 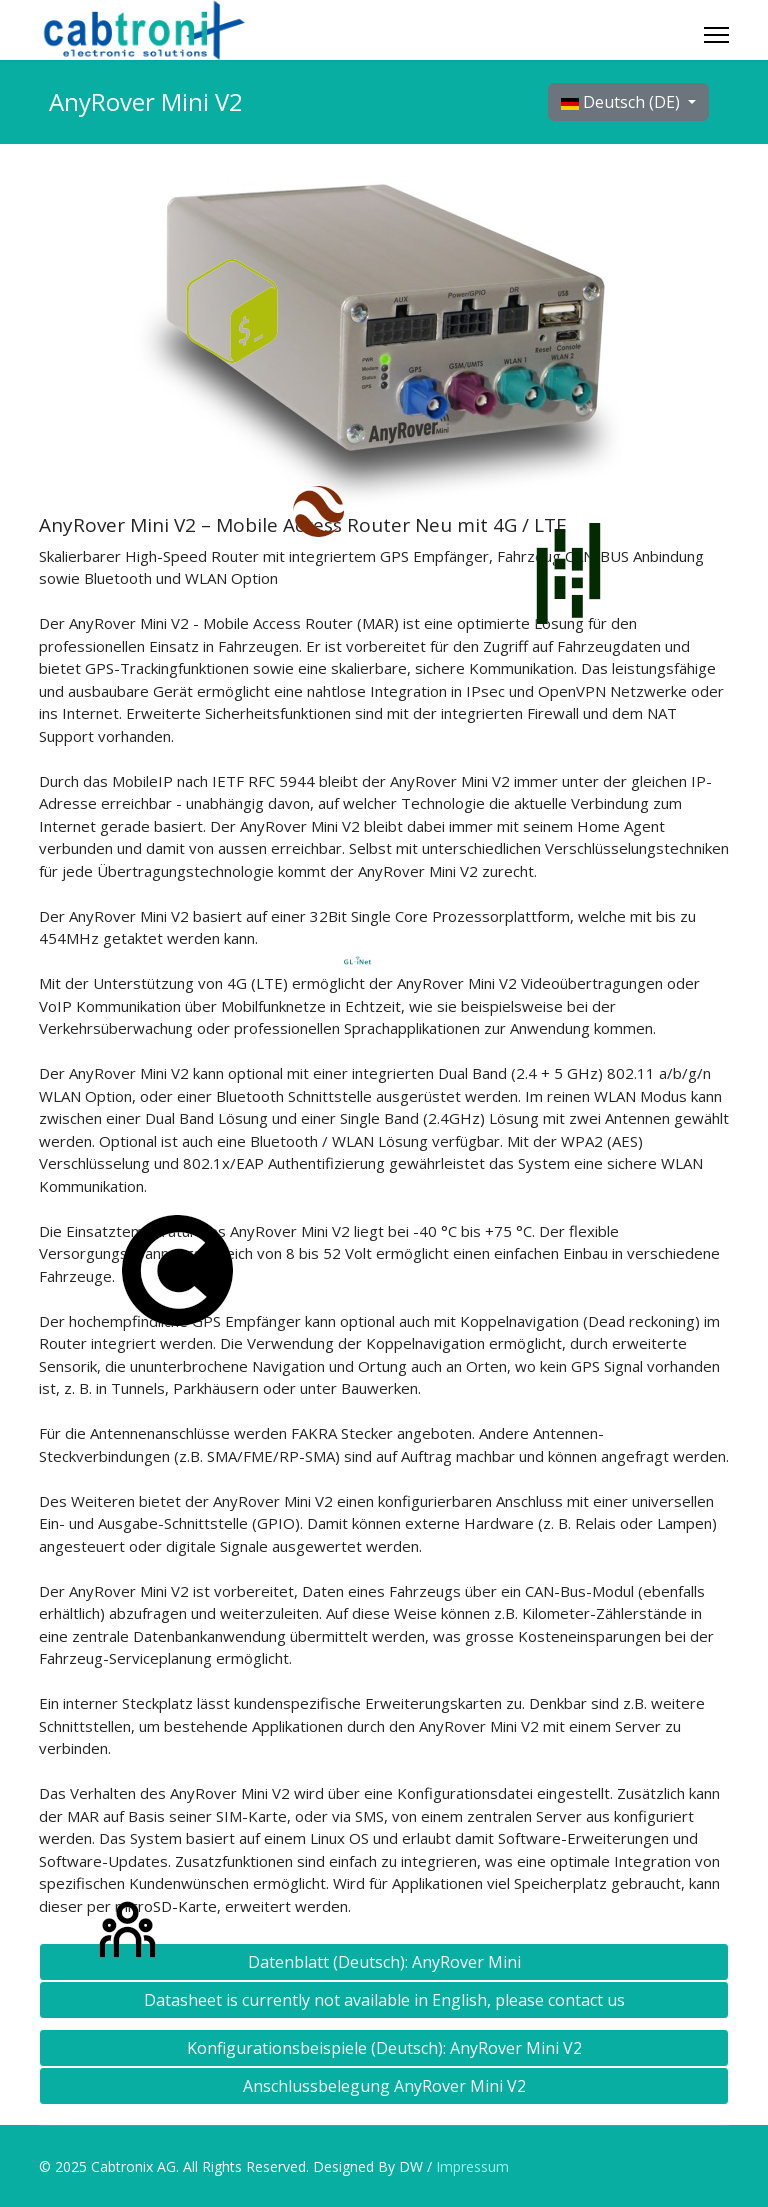 I want to click on pandas Python data analysis library logo, so click(x=568, y=573).